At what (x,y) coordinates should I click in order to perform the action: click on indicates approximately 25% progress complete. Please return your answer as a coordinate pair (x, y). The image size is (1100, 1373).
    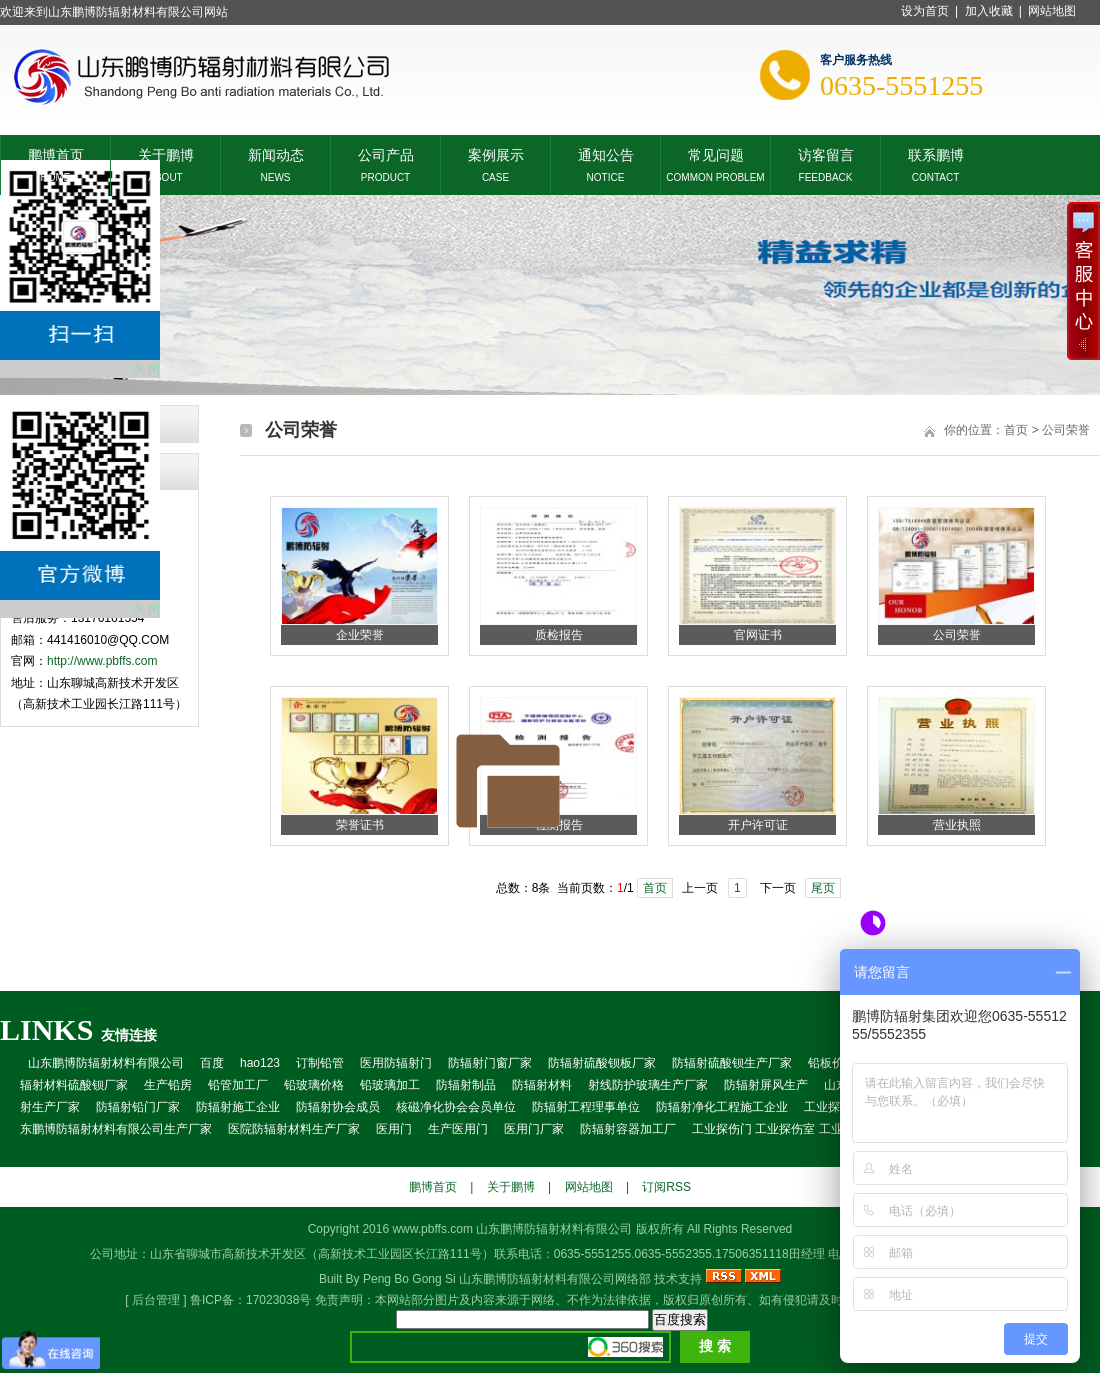
    Looking at the image, I should click on (873, 923).